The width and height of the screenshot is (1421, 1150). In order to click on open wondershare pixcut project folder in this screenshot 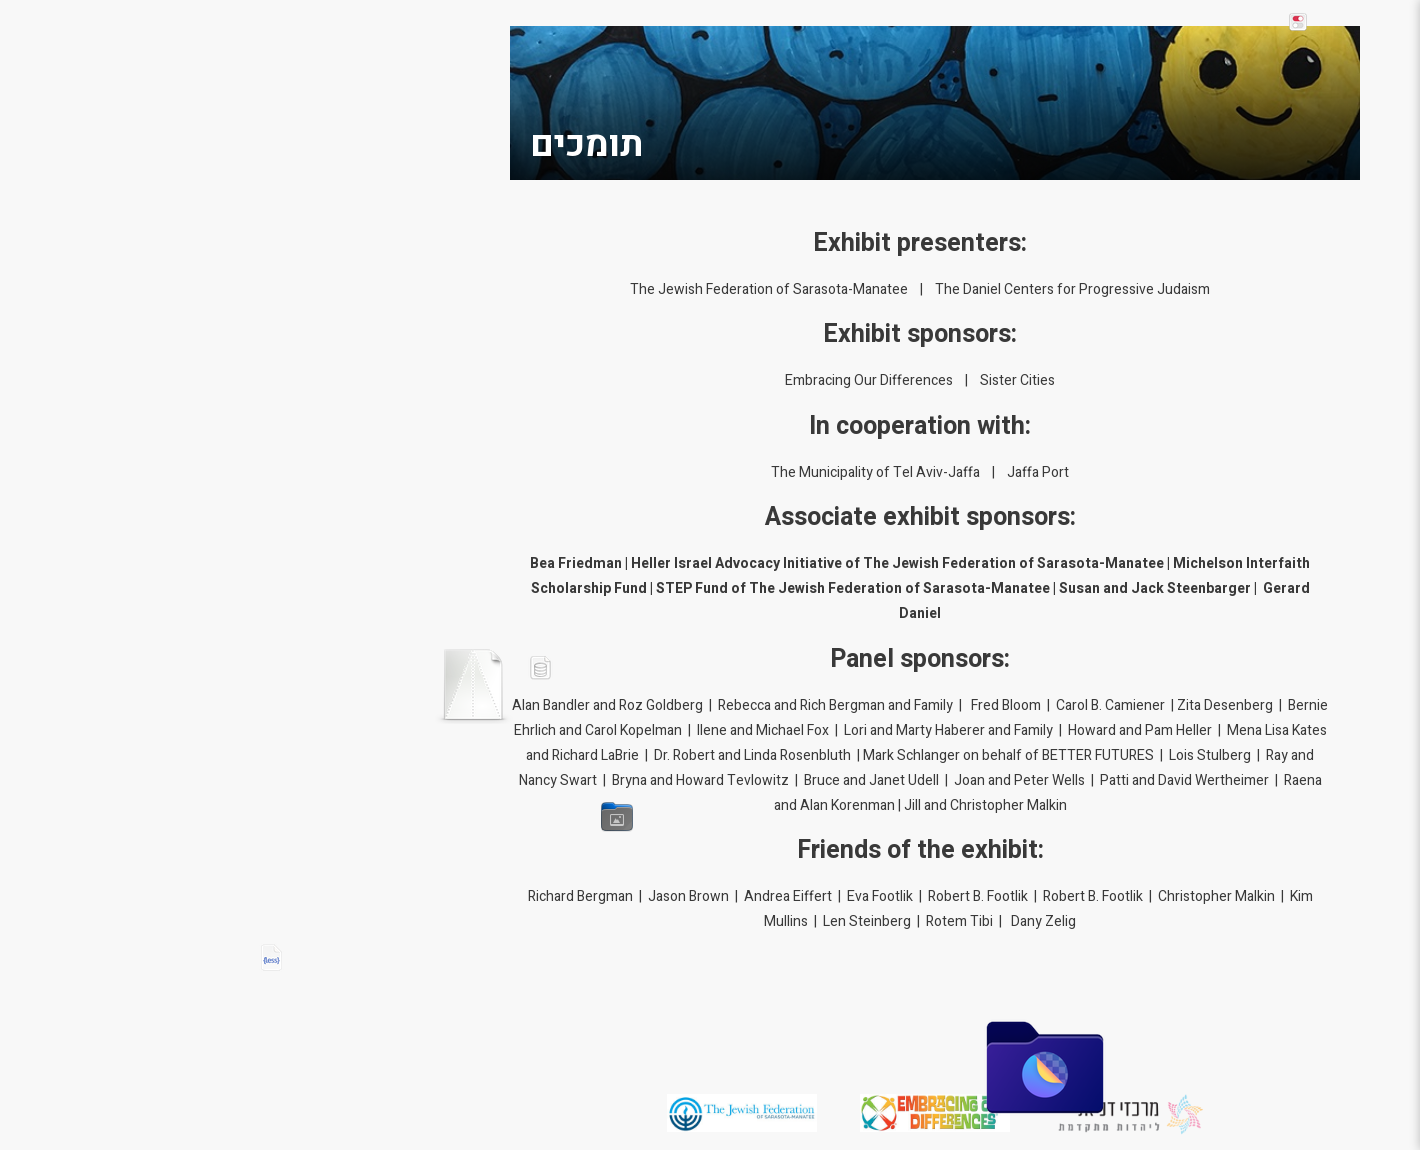, I will do `click(1044, 1070)`.